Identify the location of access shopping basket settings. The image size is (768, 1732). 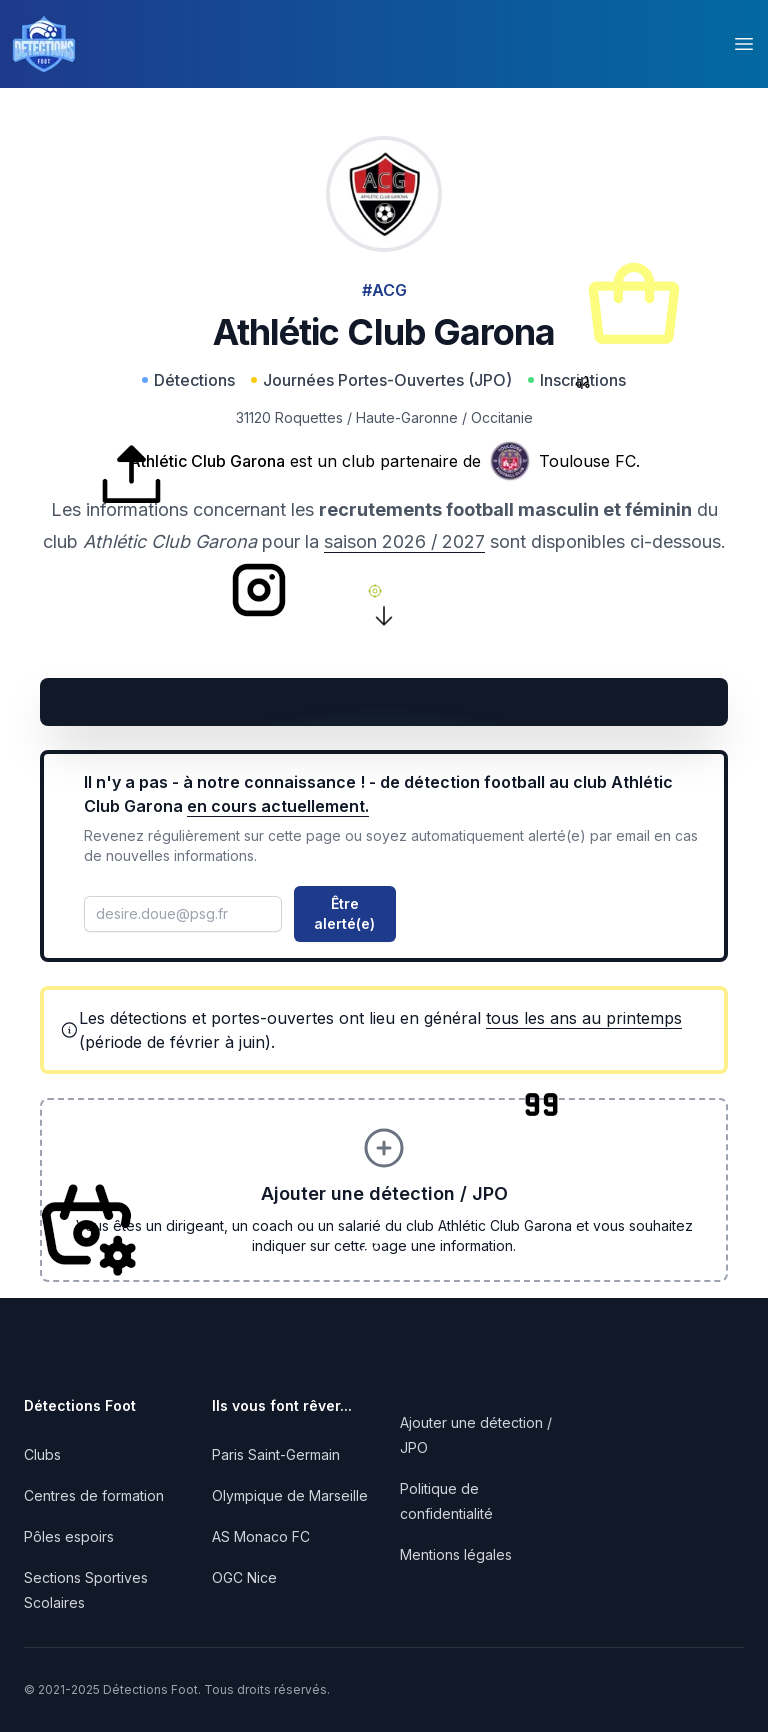
(86, 1224).